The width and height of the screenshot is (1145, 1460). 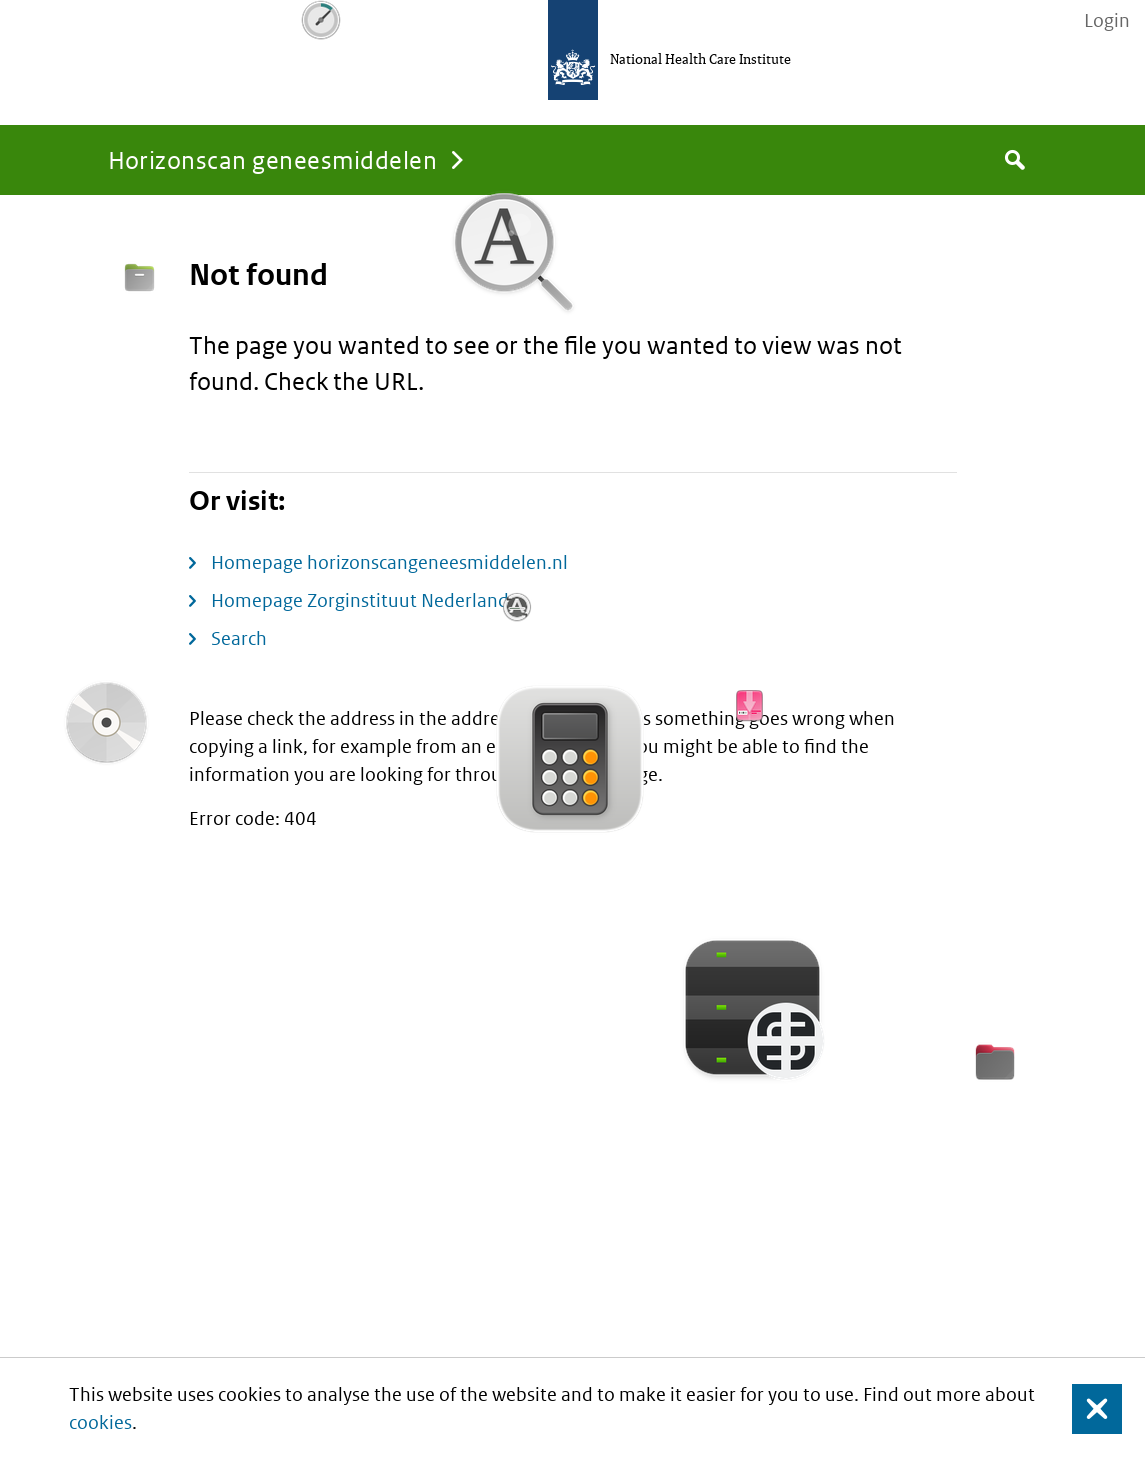 What do you see at coordinates (752, 1007) in the screenshot?
I see `configure windows network sharing settings` at bounding box center [752, 1007].